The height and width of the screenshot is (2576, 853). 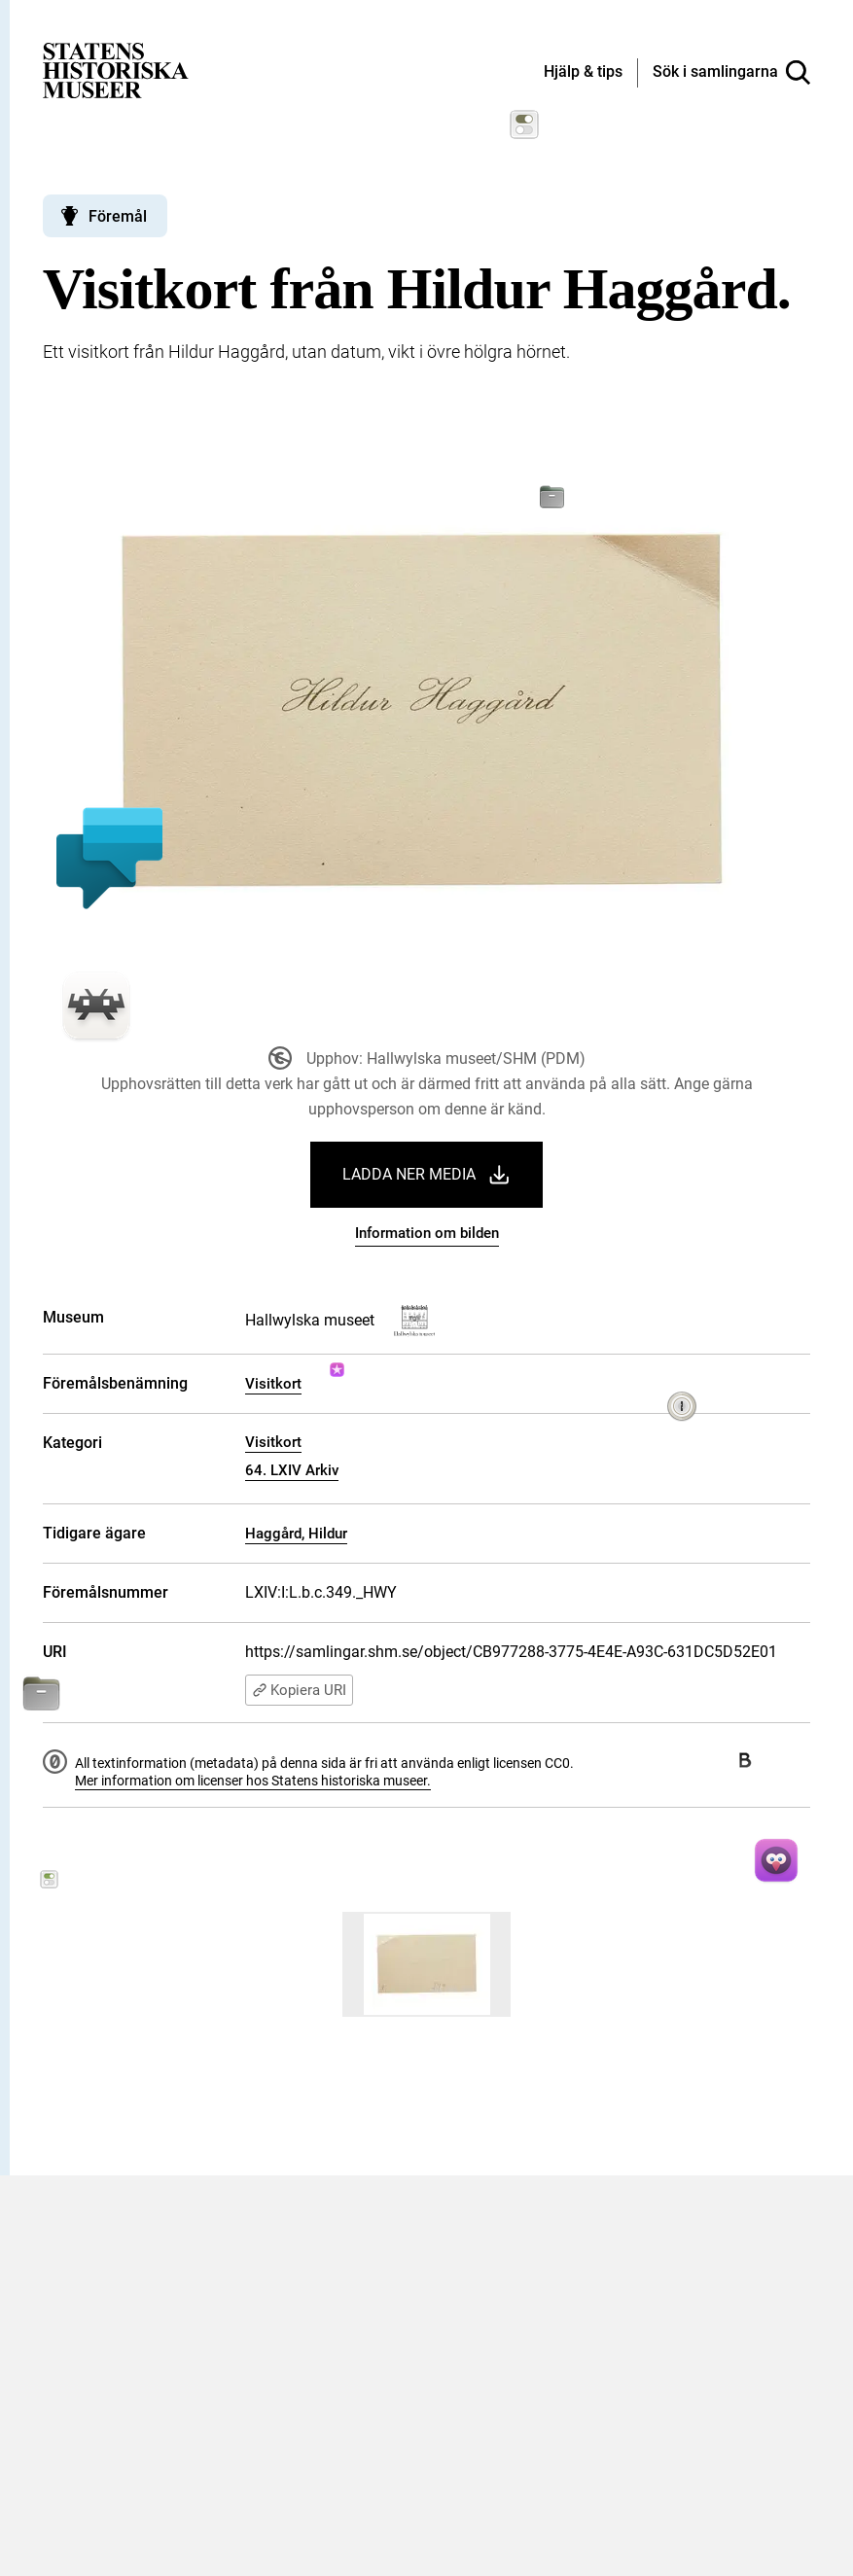 I want to click on apply bold formatting to selected text, so click(x=745, y=1760).